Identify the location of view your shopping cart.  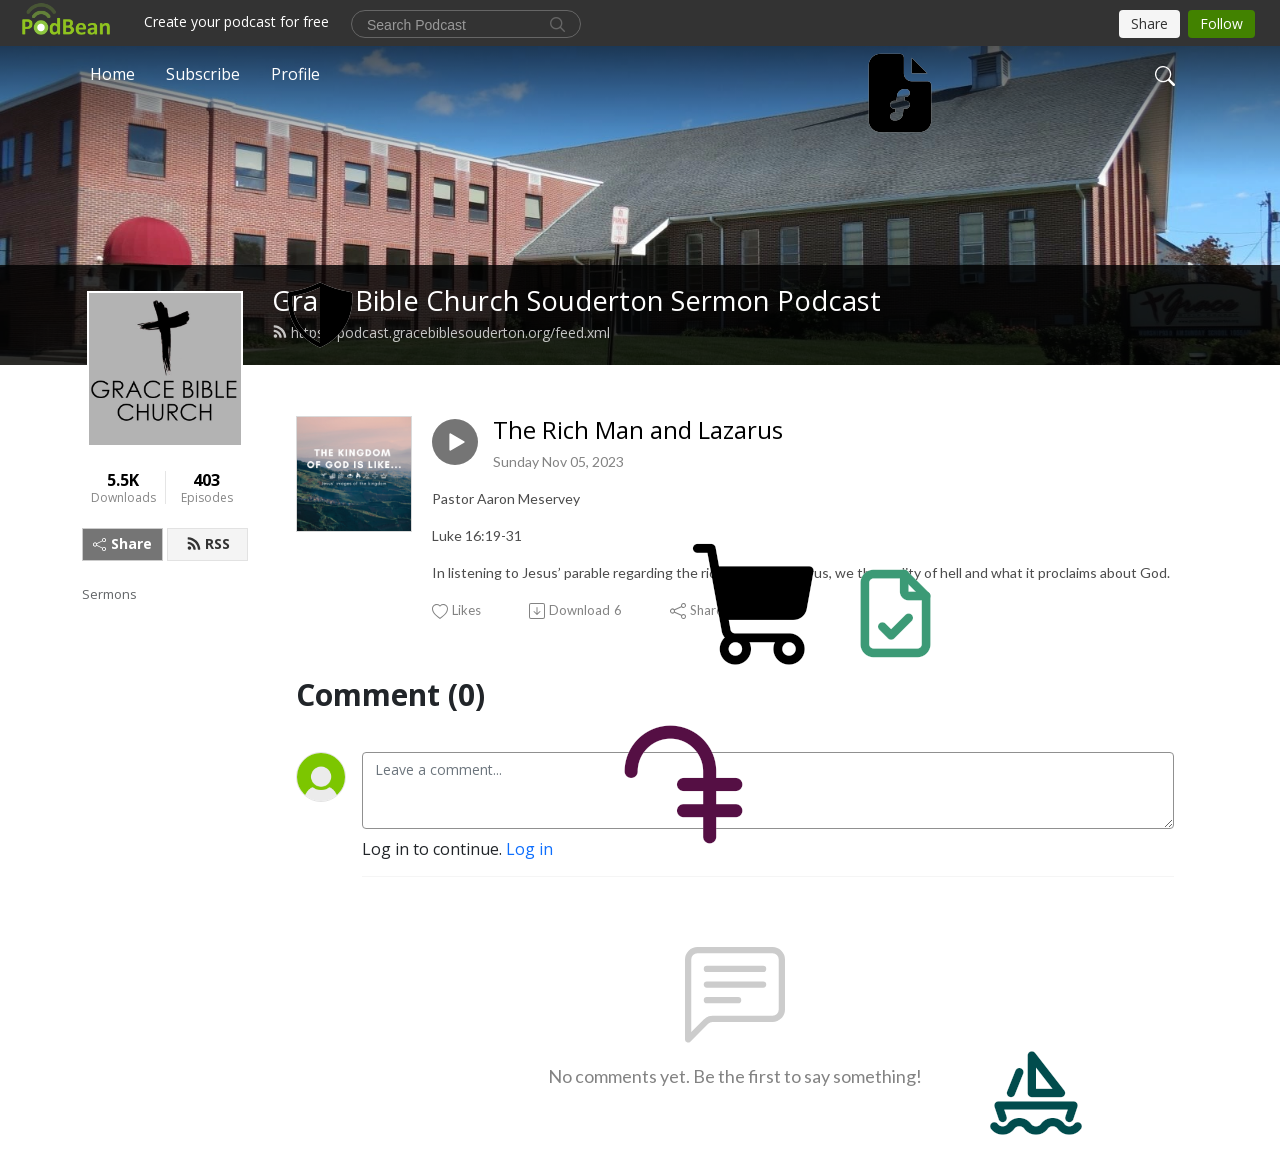
(755, 606).